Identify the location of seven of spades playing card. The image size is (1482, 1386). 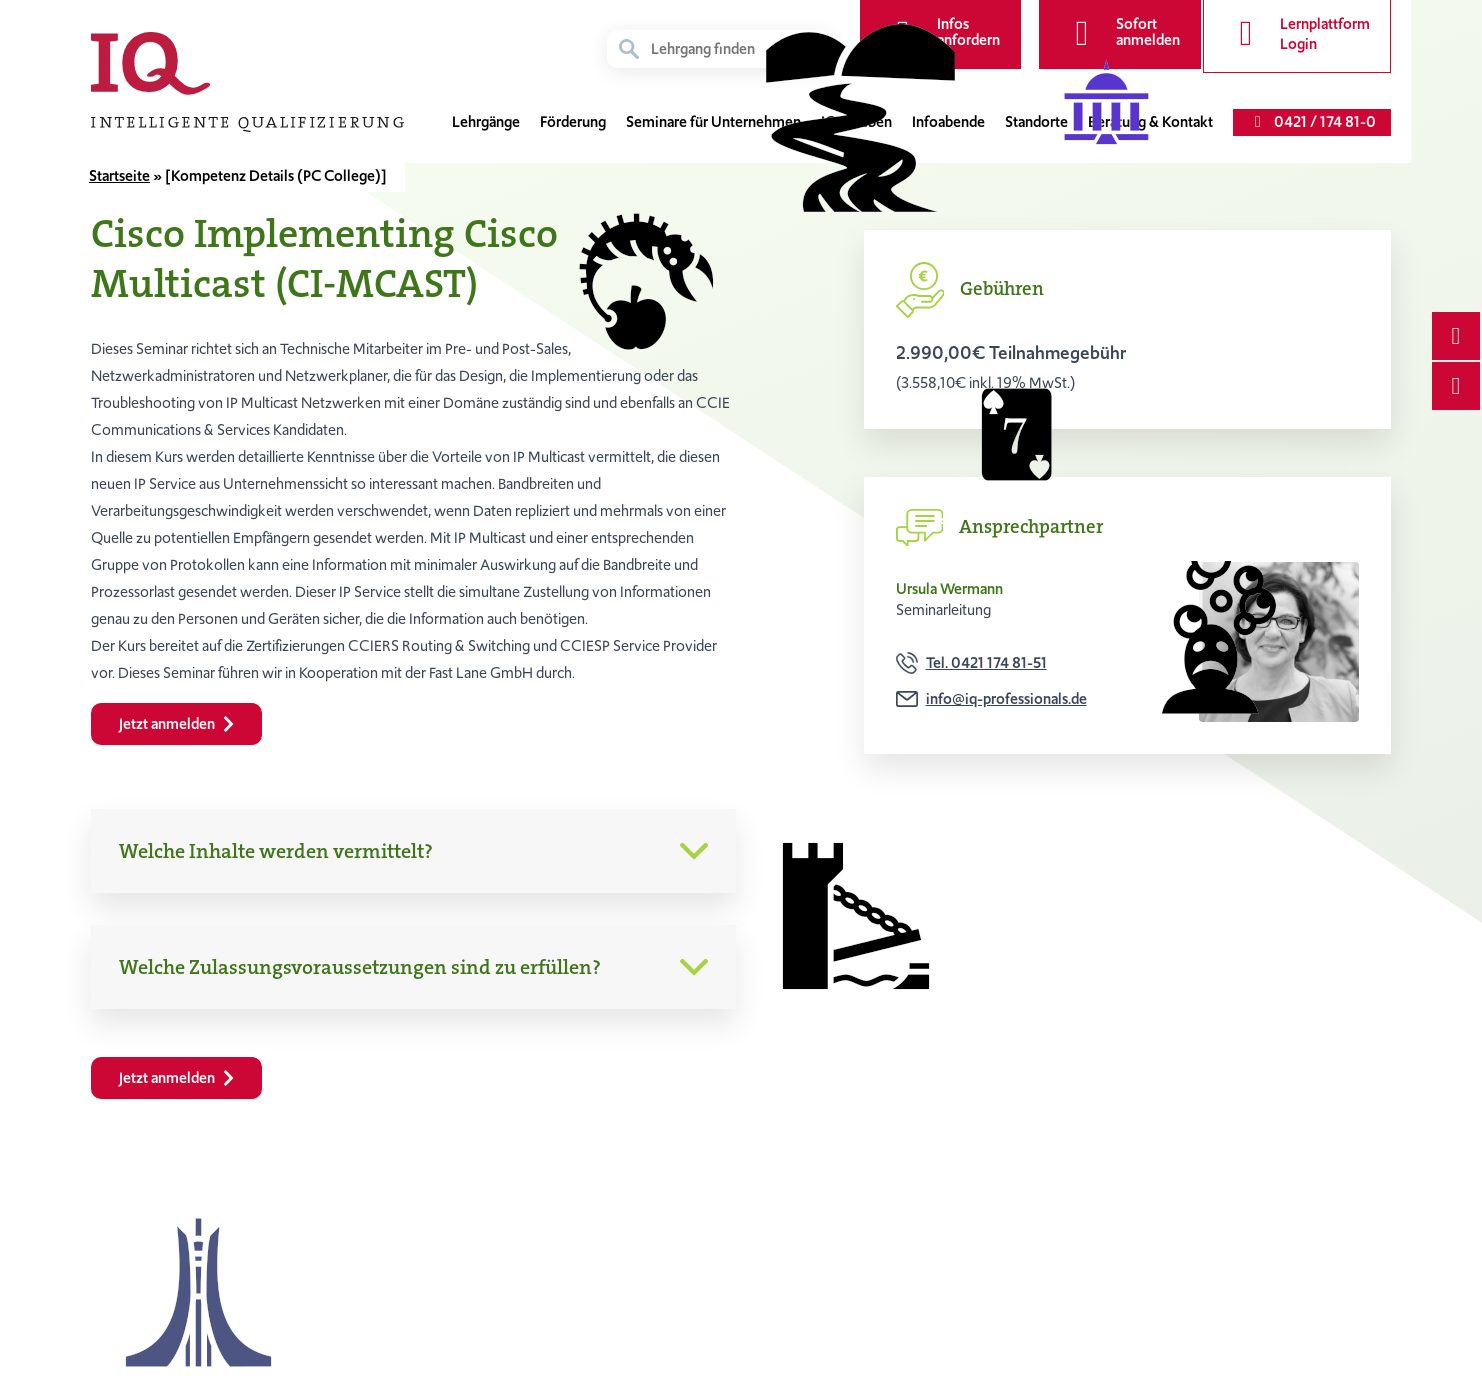
(1016, 434).